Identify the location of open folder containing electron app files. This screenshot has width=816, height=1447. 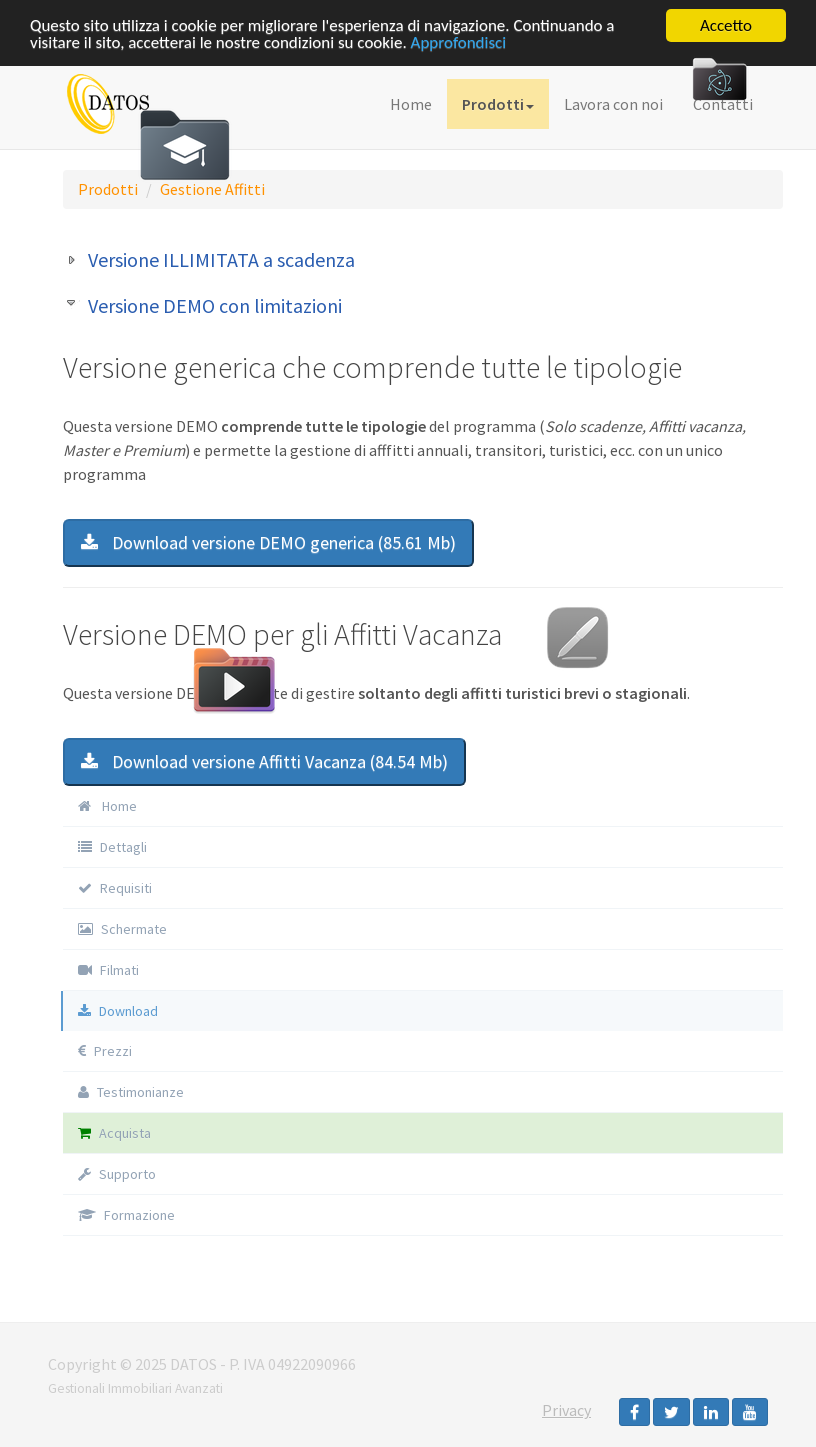
(719, 80).